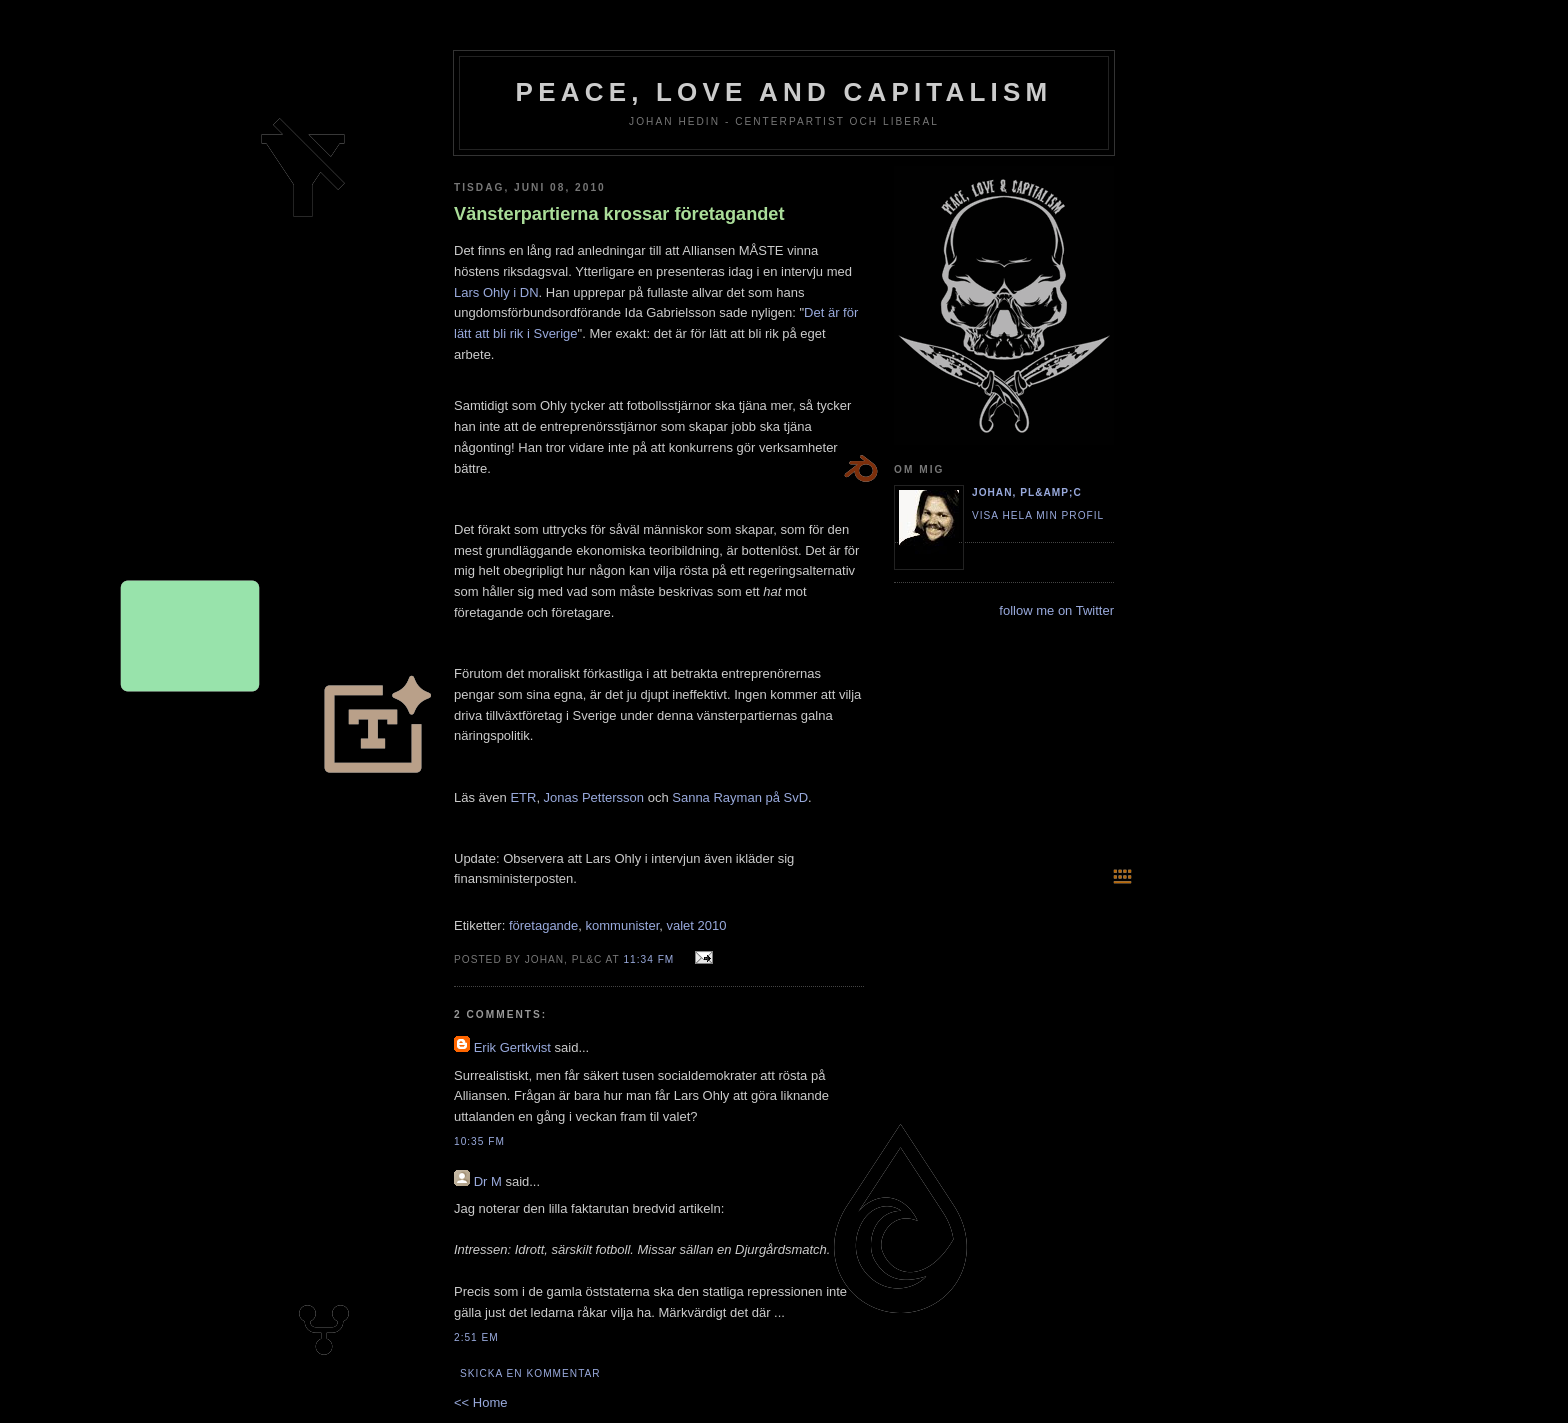 Image resolution: width=1568 pixels, height=1423 pixels. I want to click on generate text using AI, so click(373, 729).